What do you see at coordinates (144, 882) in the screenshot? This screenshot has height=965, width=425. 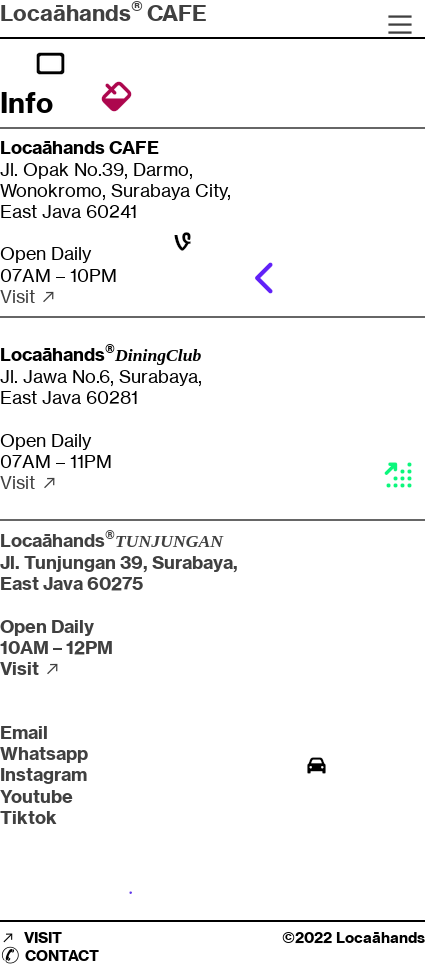 I see `no signal or connection unavailable` at bounding box center [144, 882].